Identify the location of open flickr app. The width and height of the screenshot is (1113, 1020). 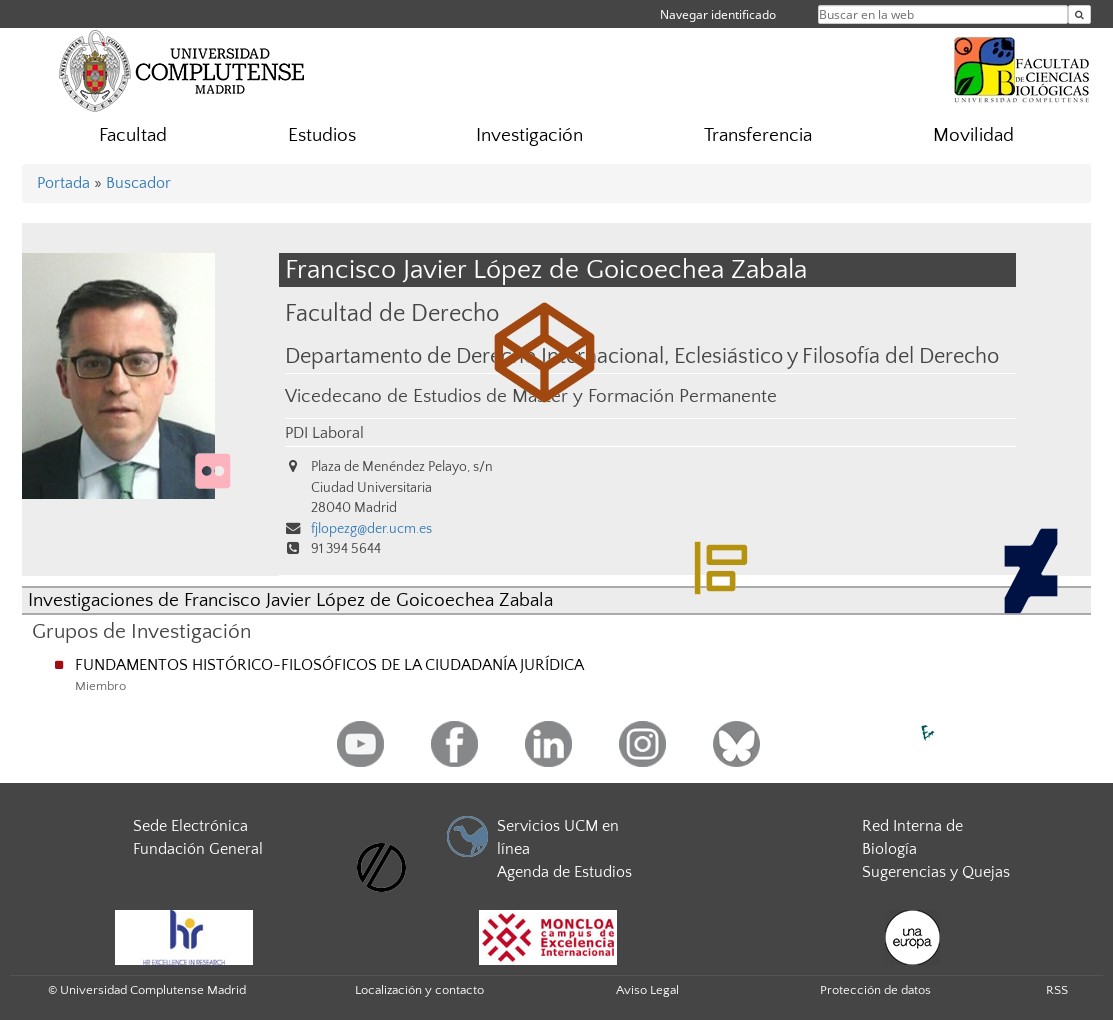
(213, 471).